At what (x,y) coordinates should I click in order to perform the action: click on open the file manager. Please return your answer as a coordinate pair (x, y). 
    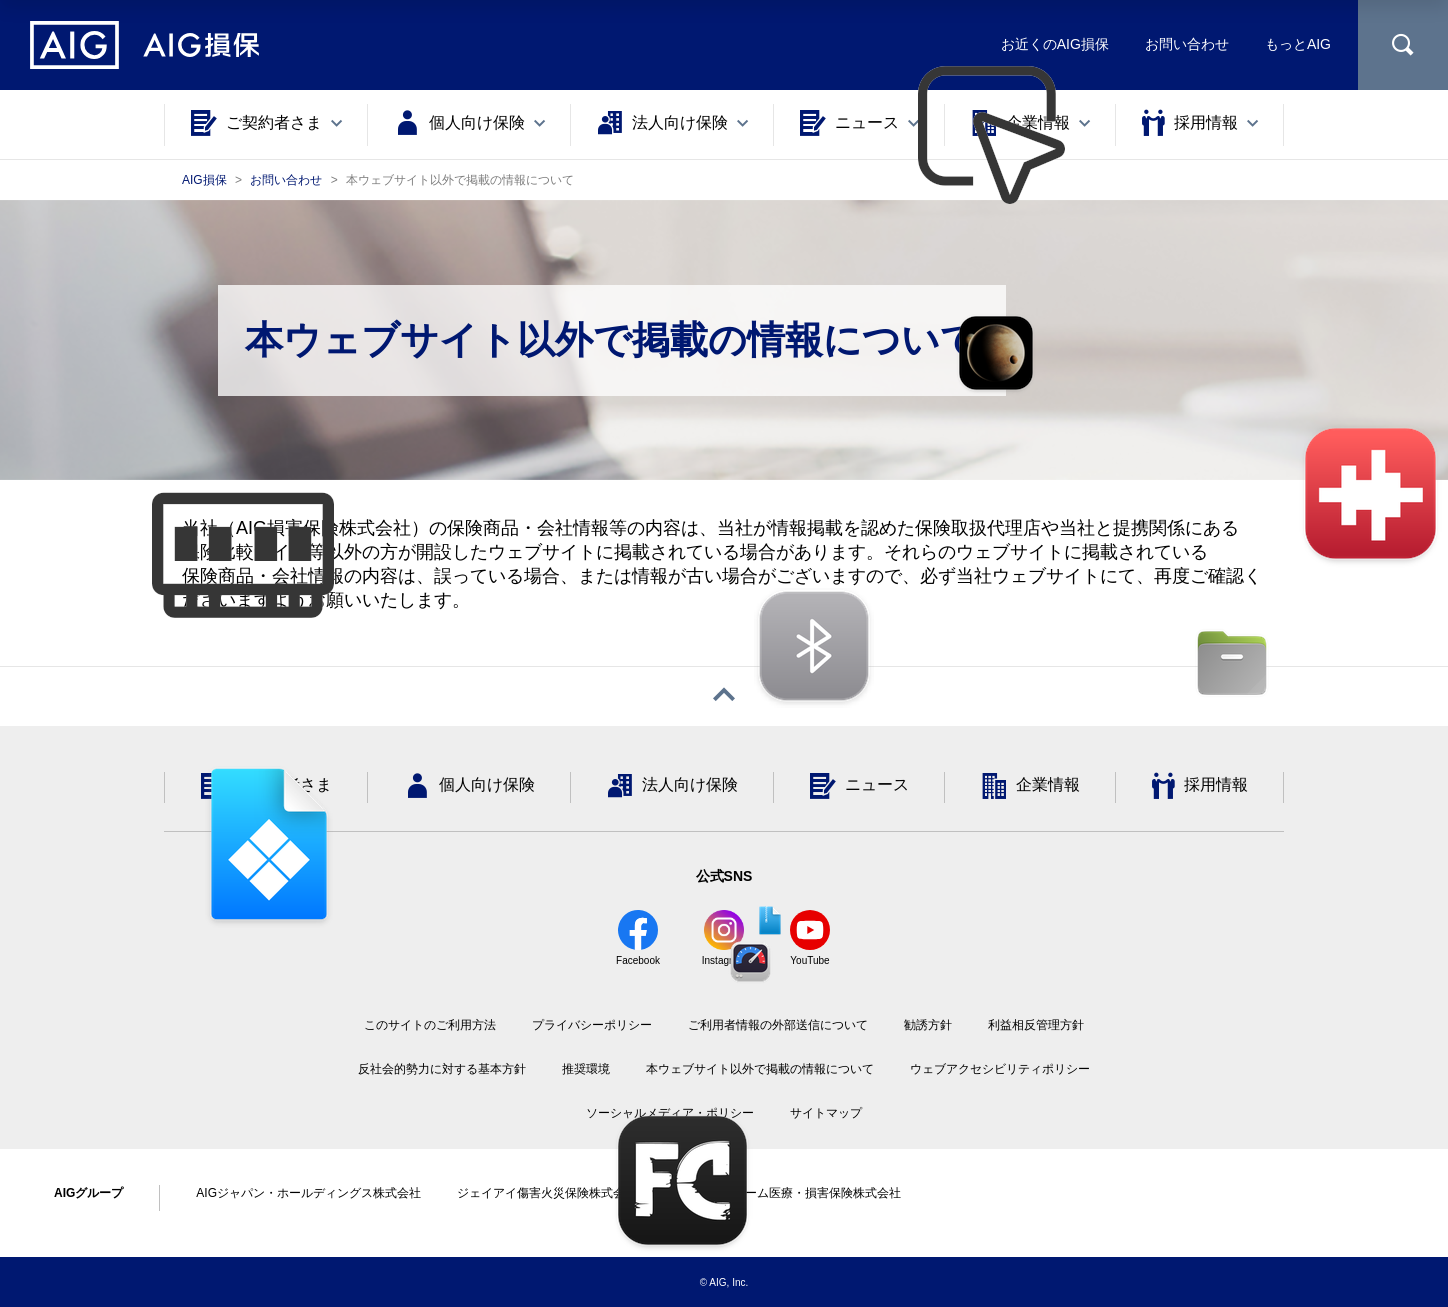
    Looking at the image, I should click on (1232, 663).